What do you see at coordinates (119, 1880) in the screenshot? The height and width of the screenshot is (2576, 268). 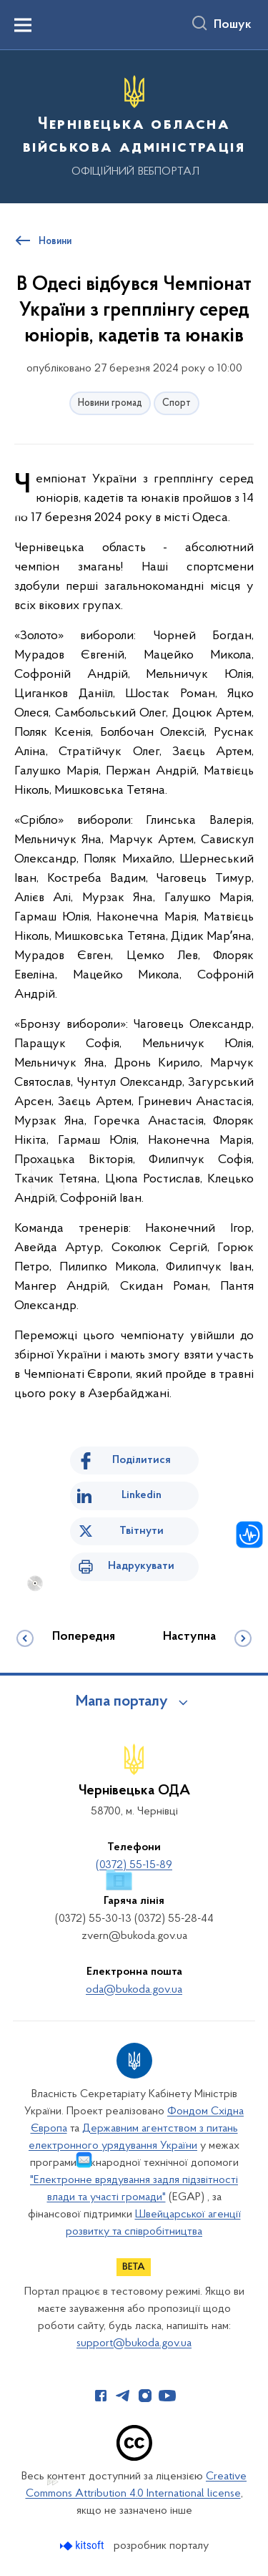 I see `open your movies folder` at bounding box center [119, 1880].